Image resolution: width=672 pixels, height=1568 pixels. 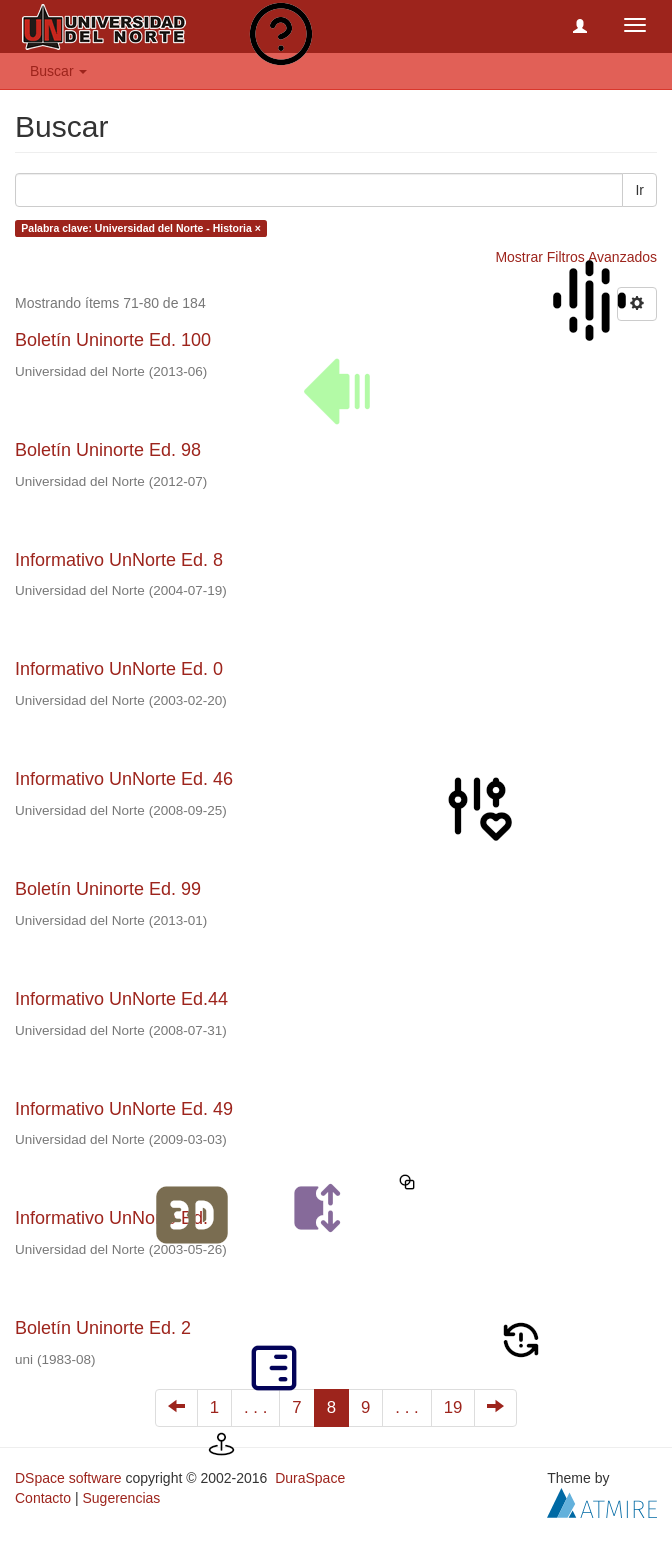 What do you see at coordinates (316, 1208) in the screenshot?
I see `auto-adjust content height to fit container` at bounding box center [316, 1208].